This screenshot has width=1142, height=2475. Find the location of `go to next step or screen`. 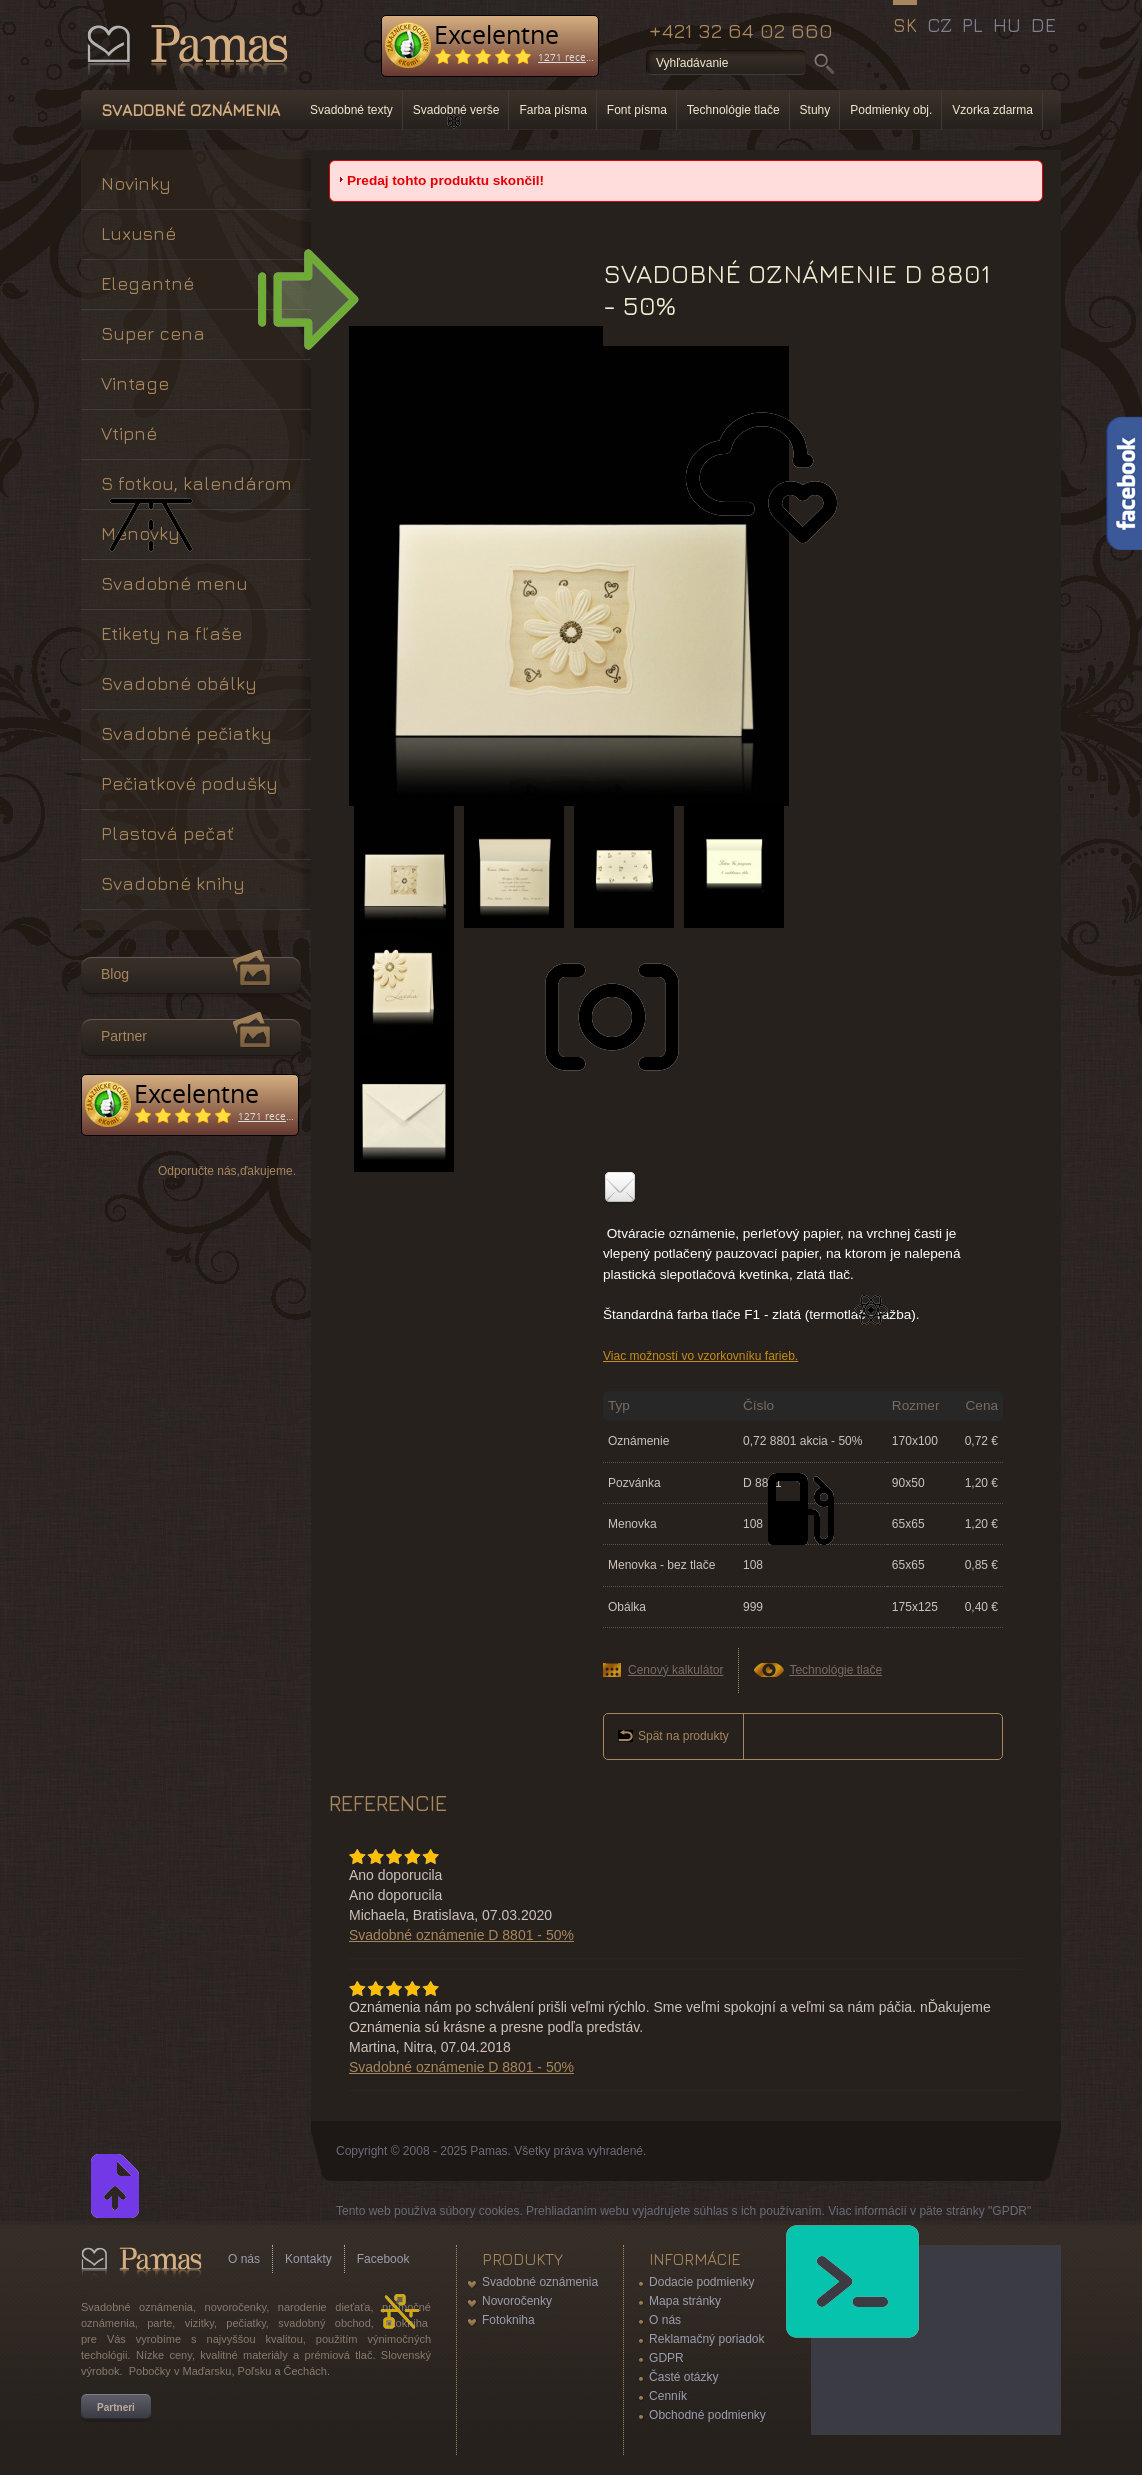

go to next step or screen is located at coordinates (304, 299).